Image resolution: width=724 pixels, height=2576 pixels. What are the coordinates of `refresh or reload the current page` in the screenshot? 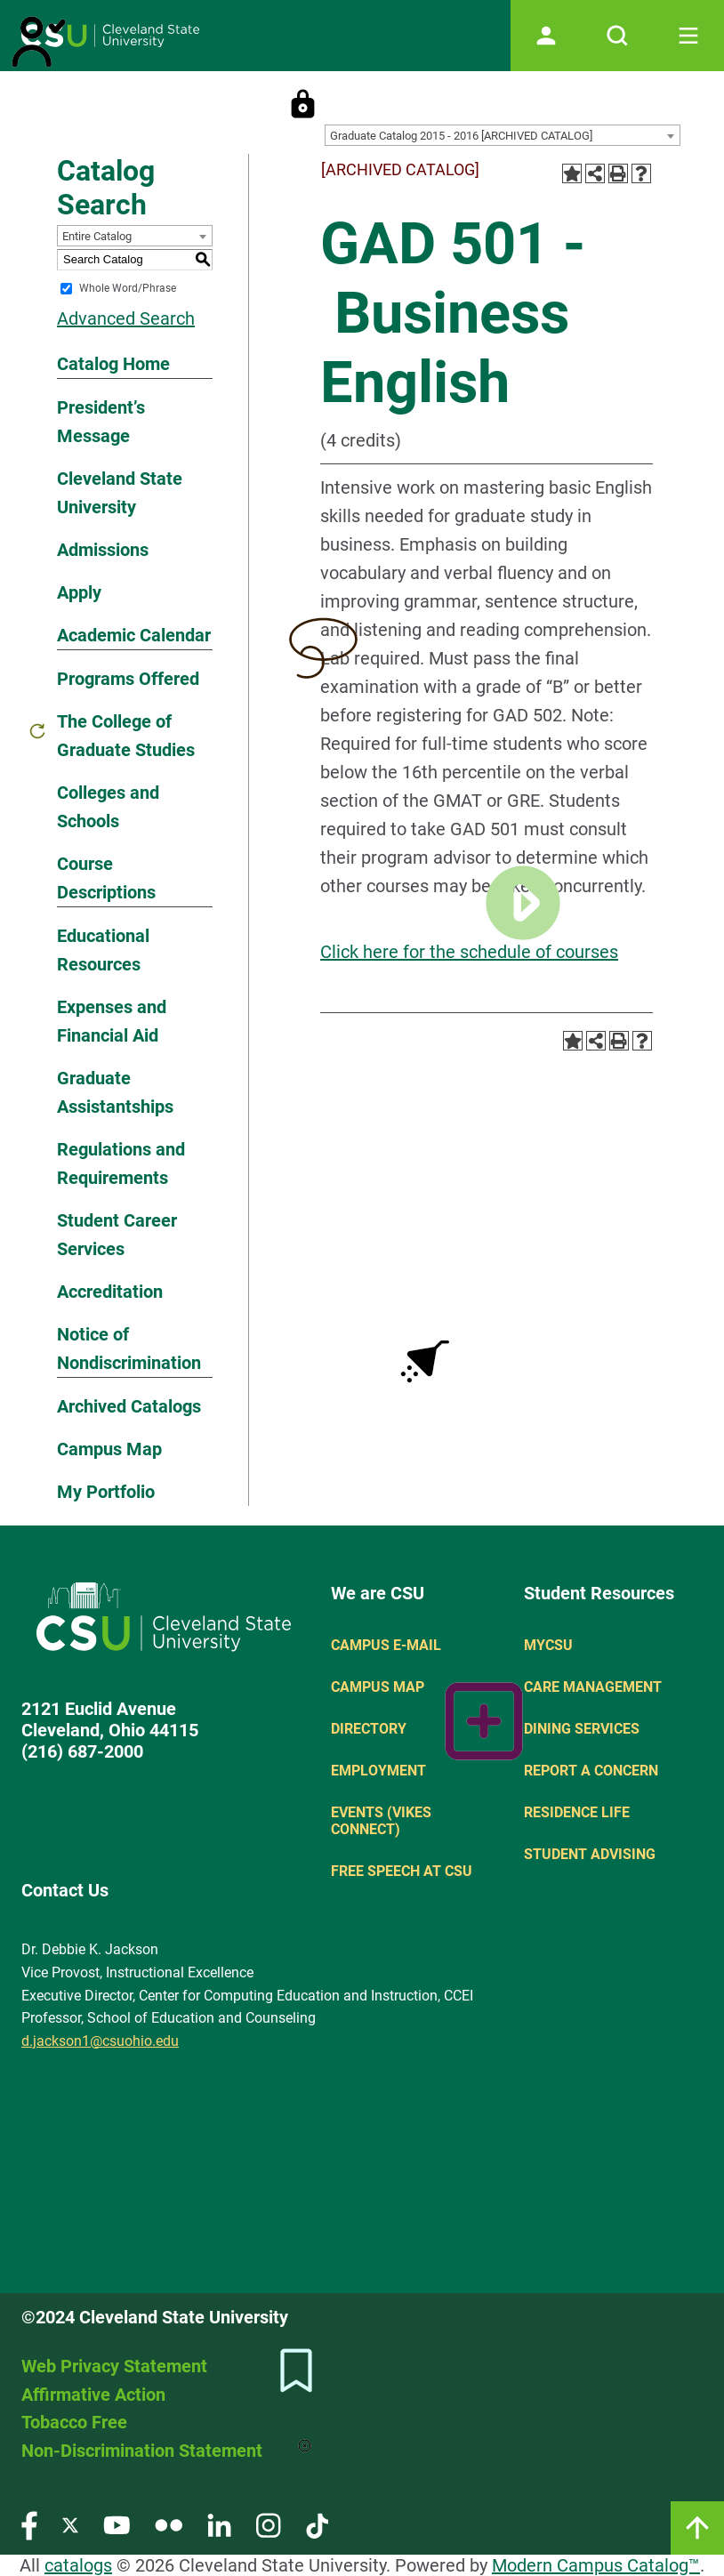 It's located at (37, 731).